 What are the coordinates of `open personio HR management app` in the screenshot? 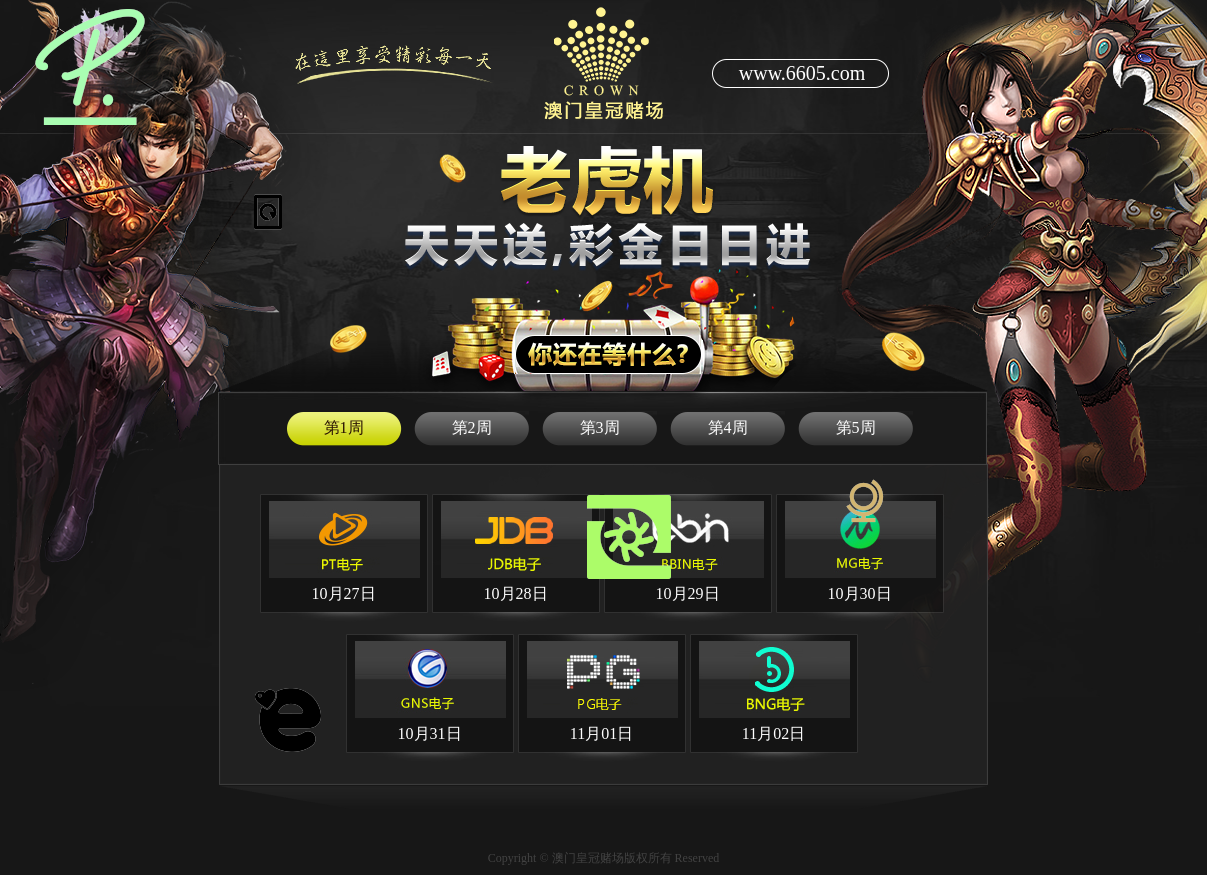 It's located at (90, 67).